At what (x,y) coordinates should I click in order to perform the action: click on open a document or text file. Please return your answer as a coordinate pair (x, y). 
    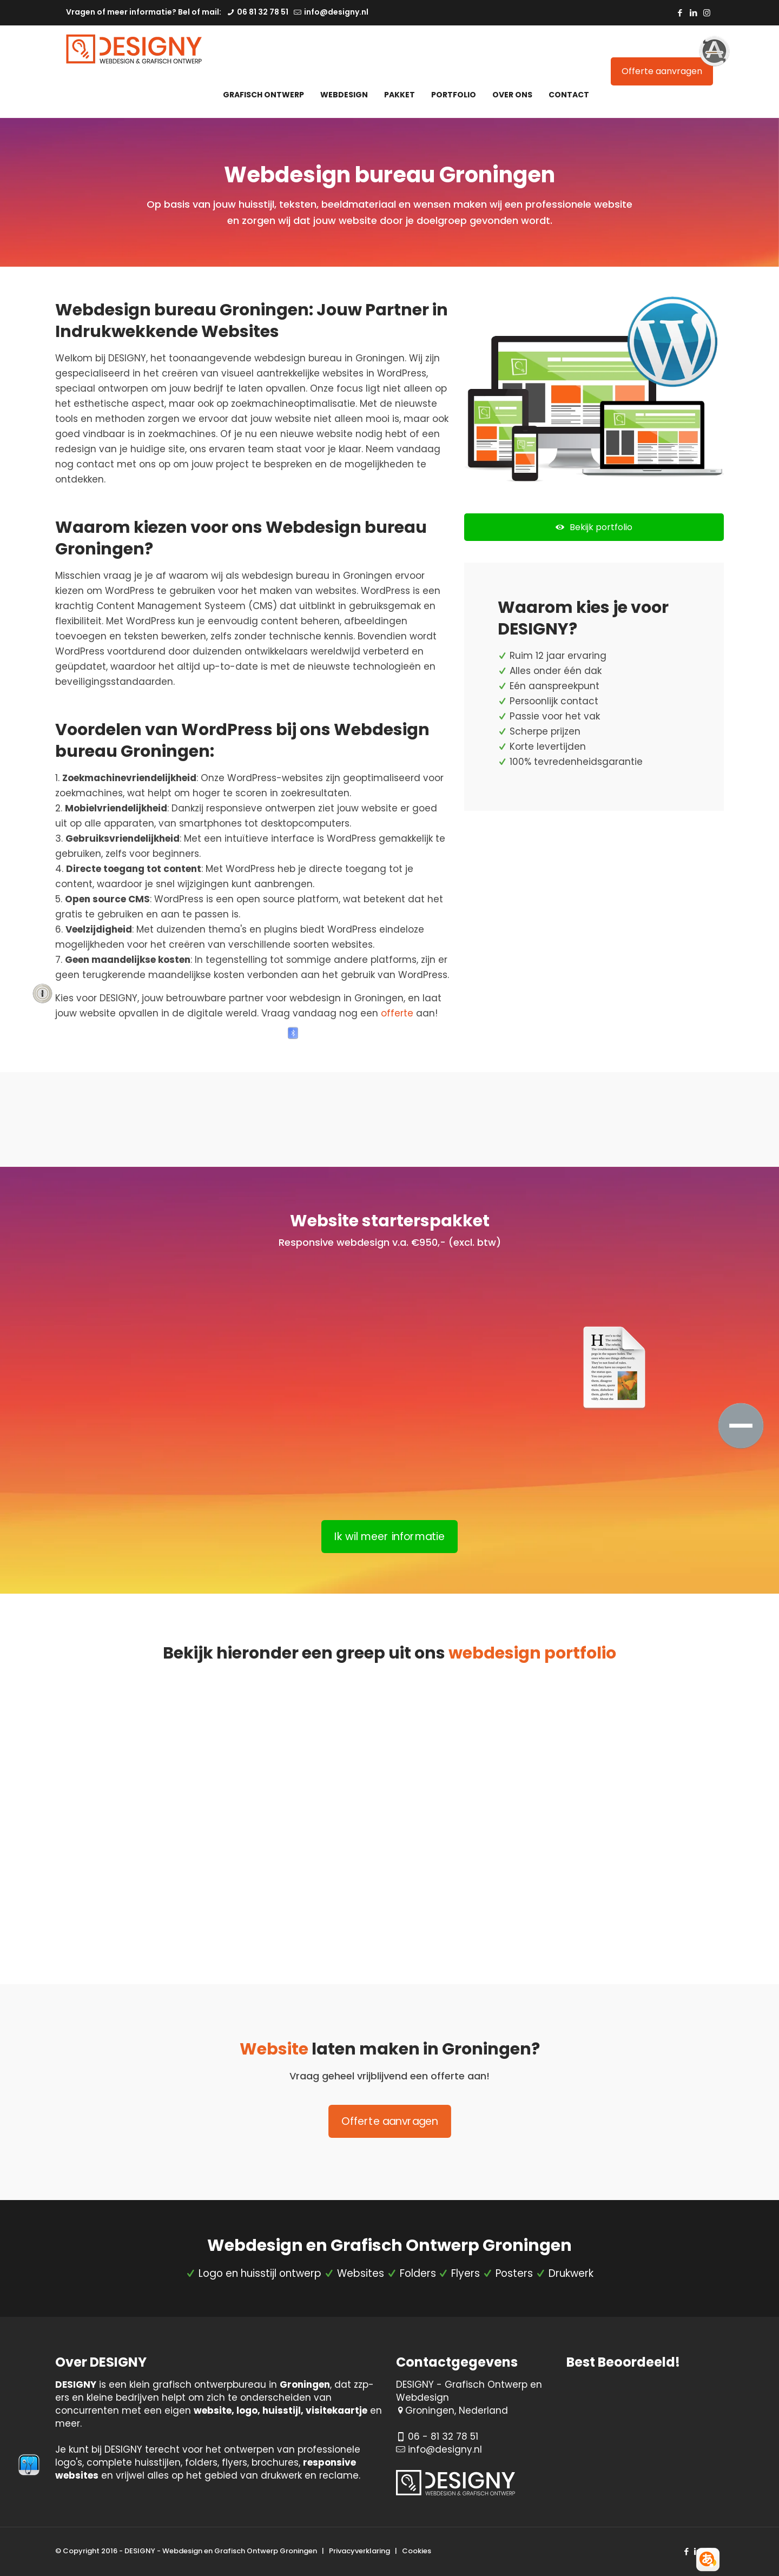
    Looking at the image, I should click on (614, 1367).